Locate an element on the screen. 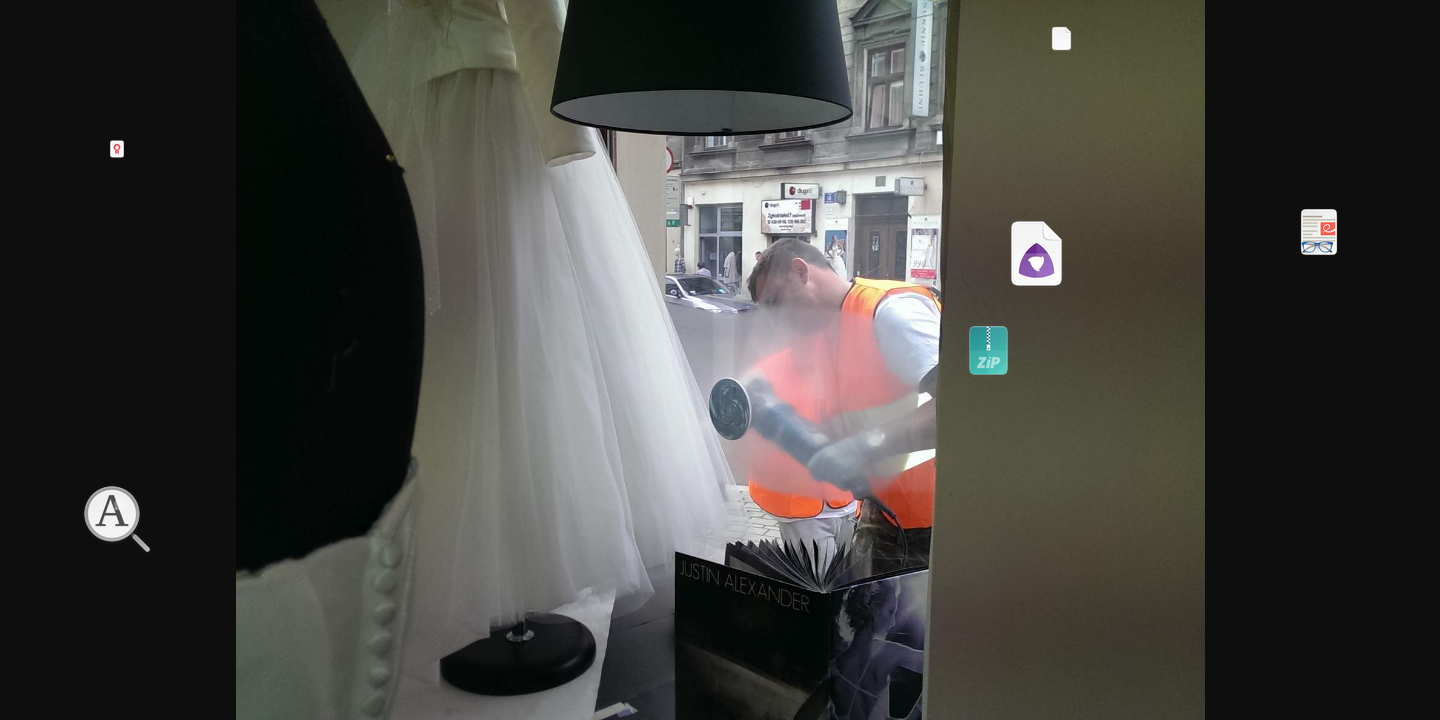 The height and width of the screenshot is (720, 1440). a pkcs7 certificate file or security credential is located at coordinates (117, 149).